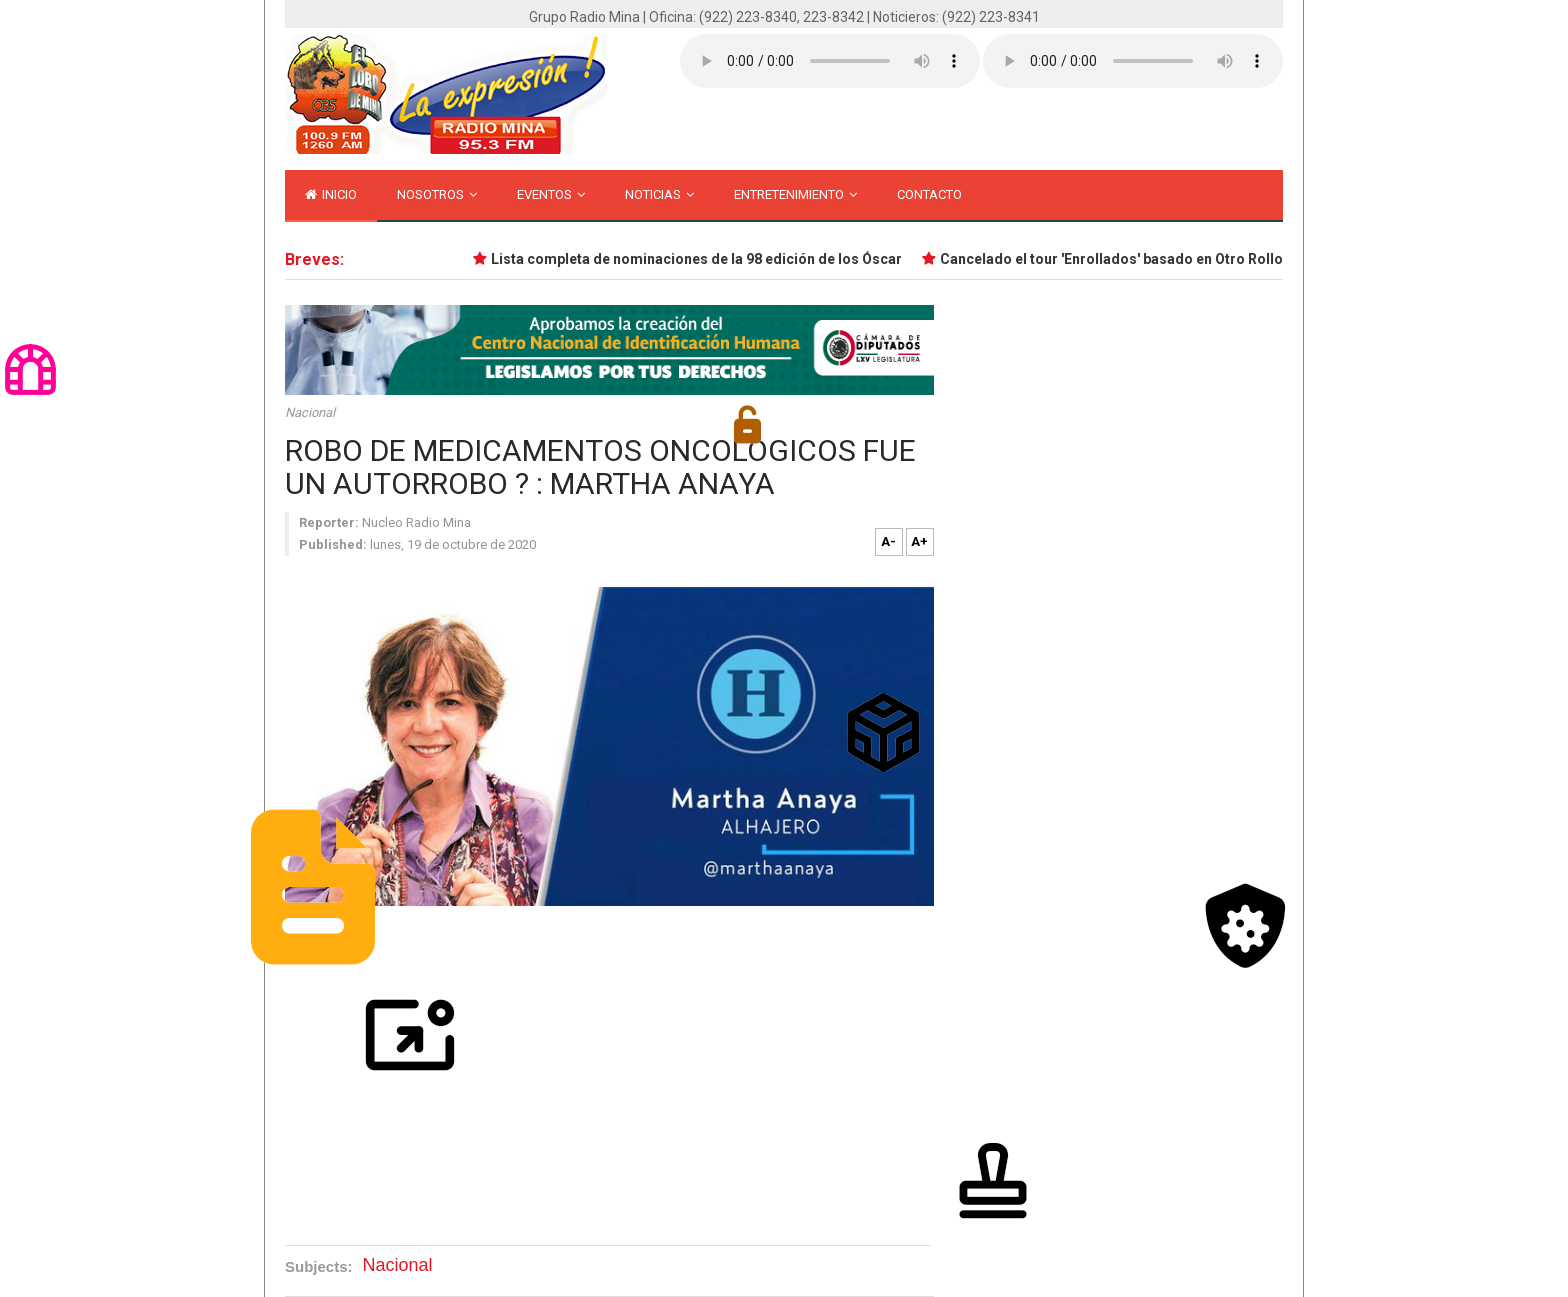  What do you see at coordinates (1248, 926) in the screenshot?
I see `virus protection or antivirus security status` at bounding box center [1248, 926].